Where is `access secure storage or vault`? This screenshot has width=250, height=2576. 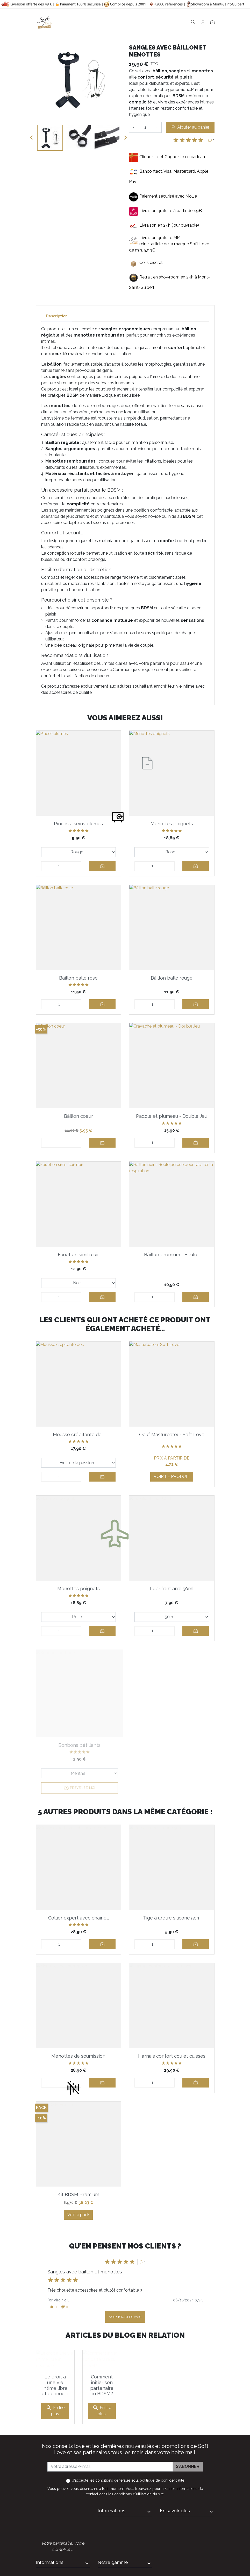 access secure storage or vault is located at coordinates (118, 817).